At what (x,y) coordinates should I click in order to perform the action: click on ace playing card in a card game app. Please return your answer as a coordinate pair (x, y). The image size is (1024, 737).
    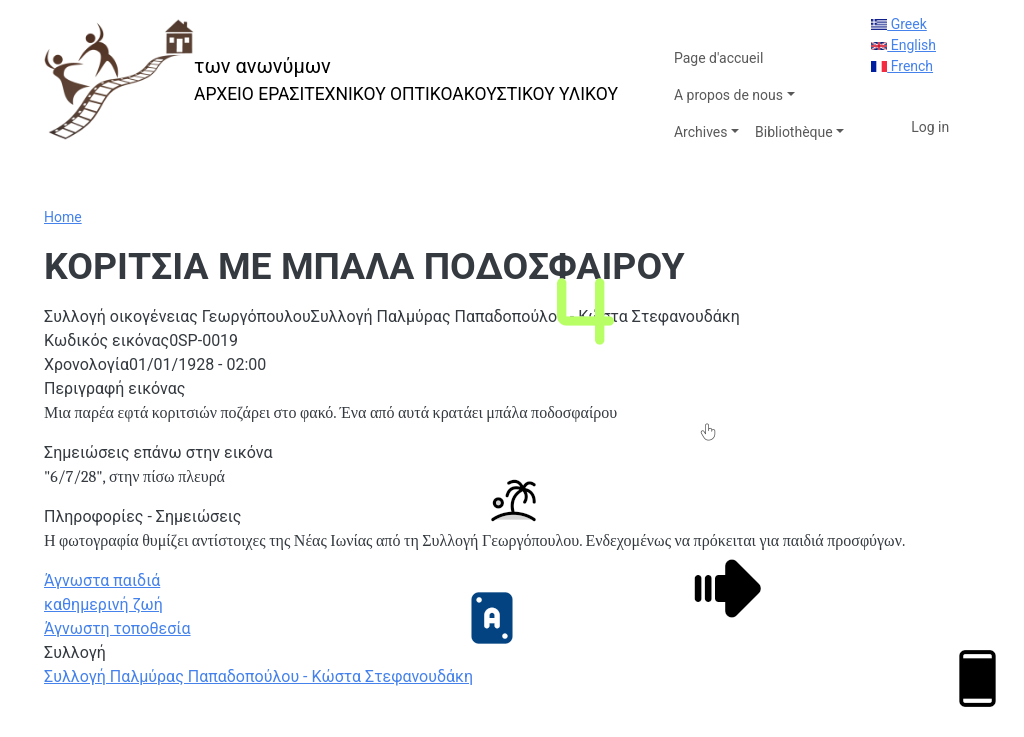
    Looking at the image, I should click on (492, 618).